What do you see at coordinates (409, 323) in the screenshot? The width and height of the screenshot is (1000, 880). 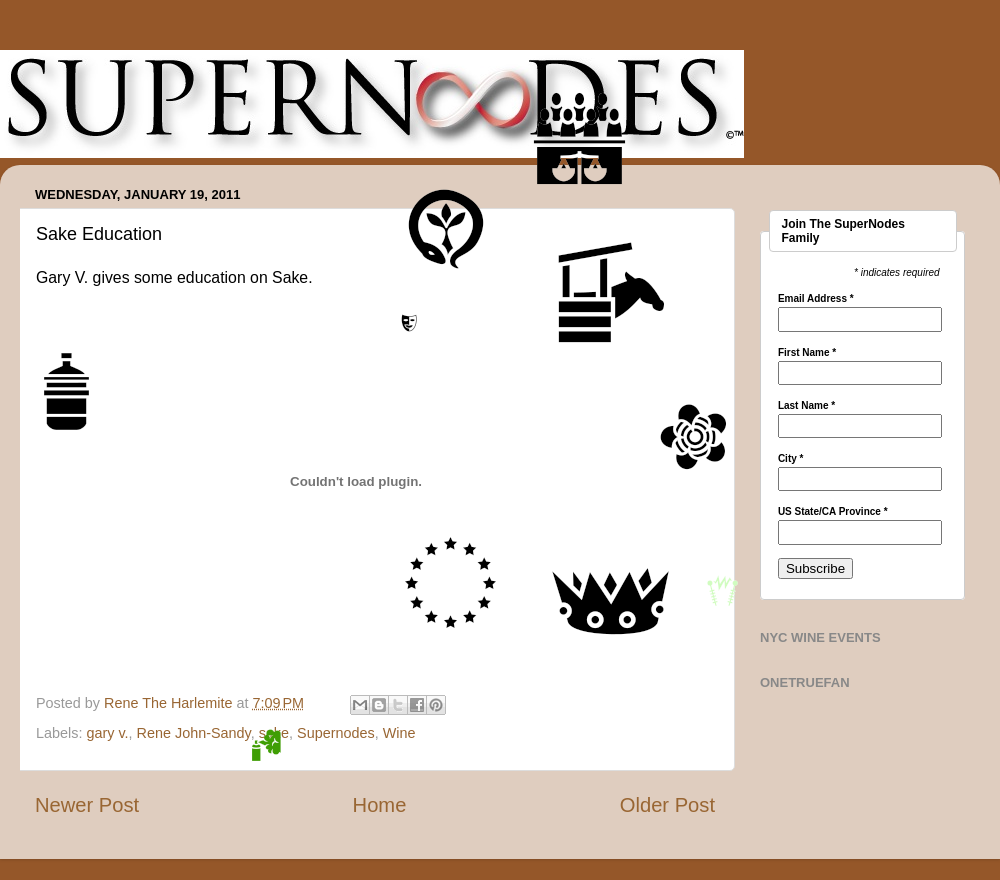 I see `toggle between theater or drama mode` at bounding box center [409, 323].